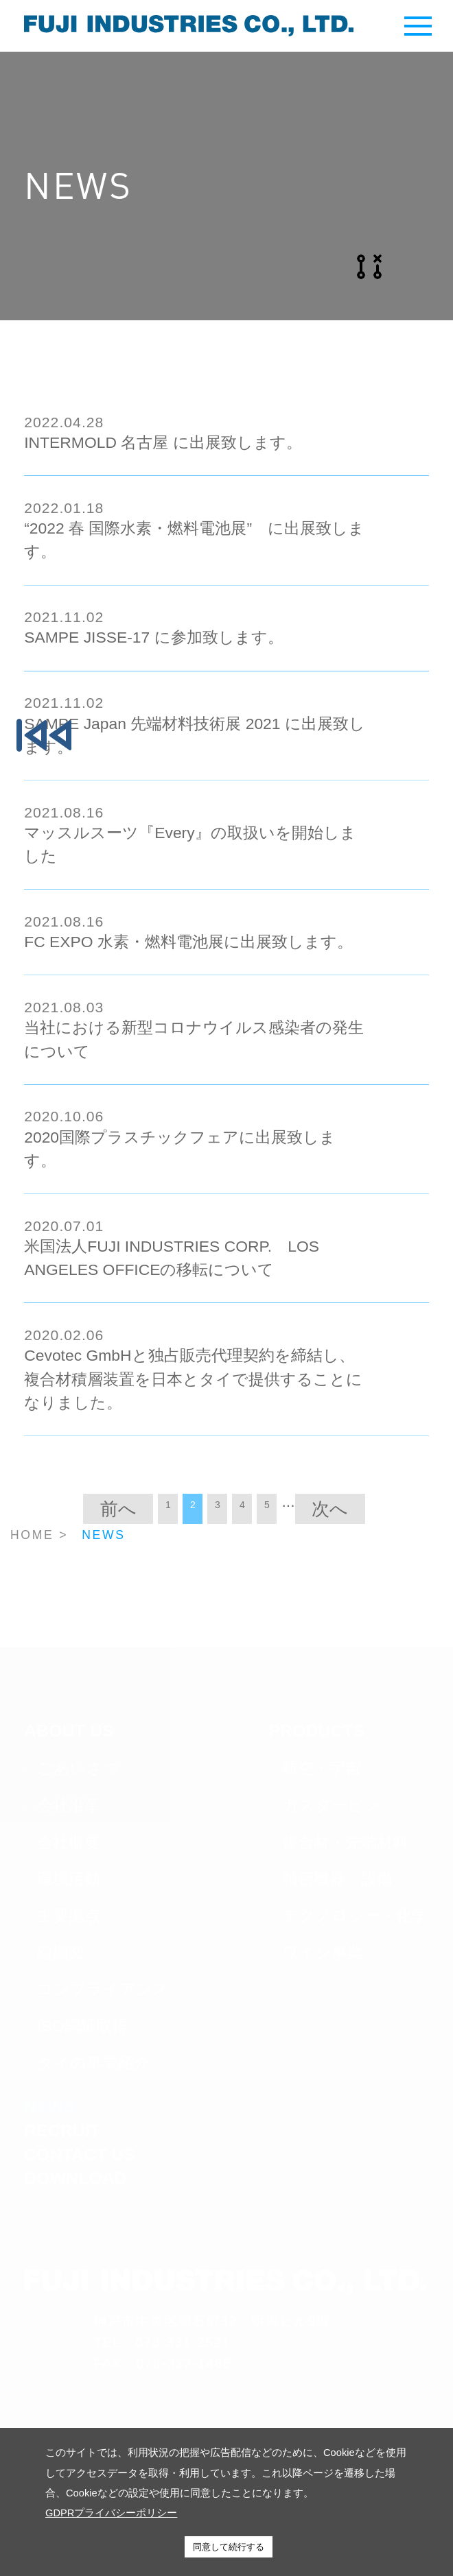 Image resolution: width=453 pixels, height=2576 pixels. I want to click on skip to the beginning of the track, so click(44, 735).